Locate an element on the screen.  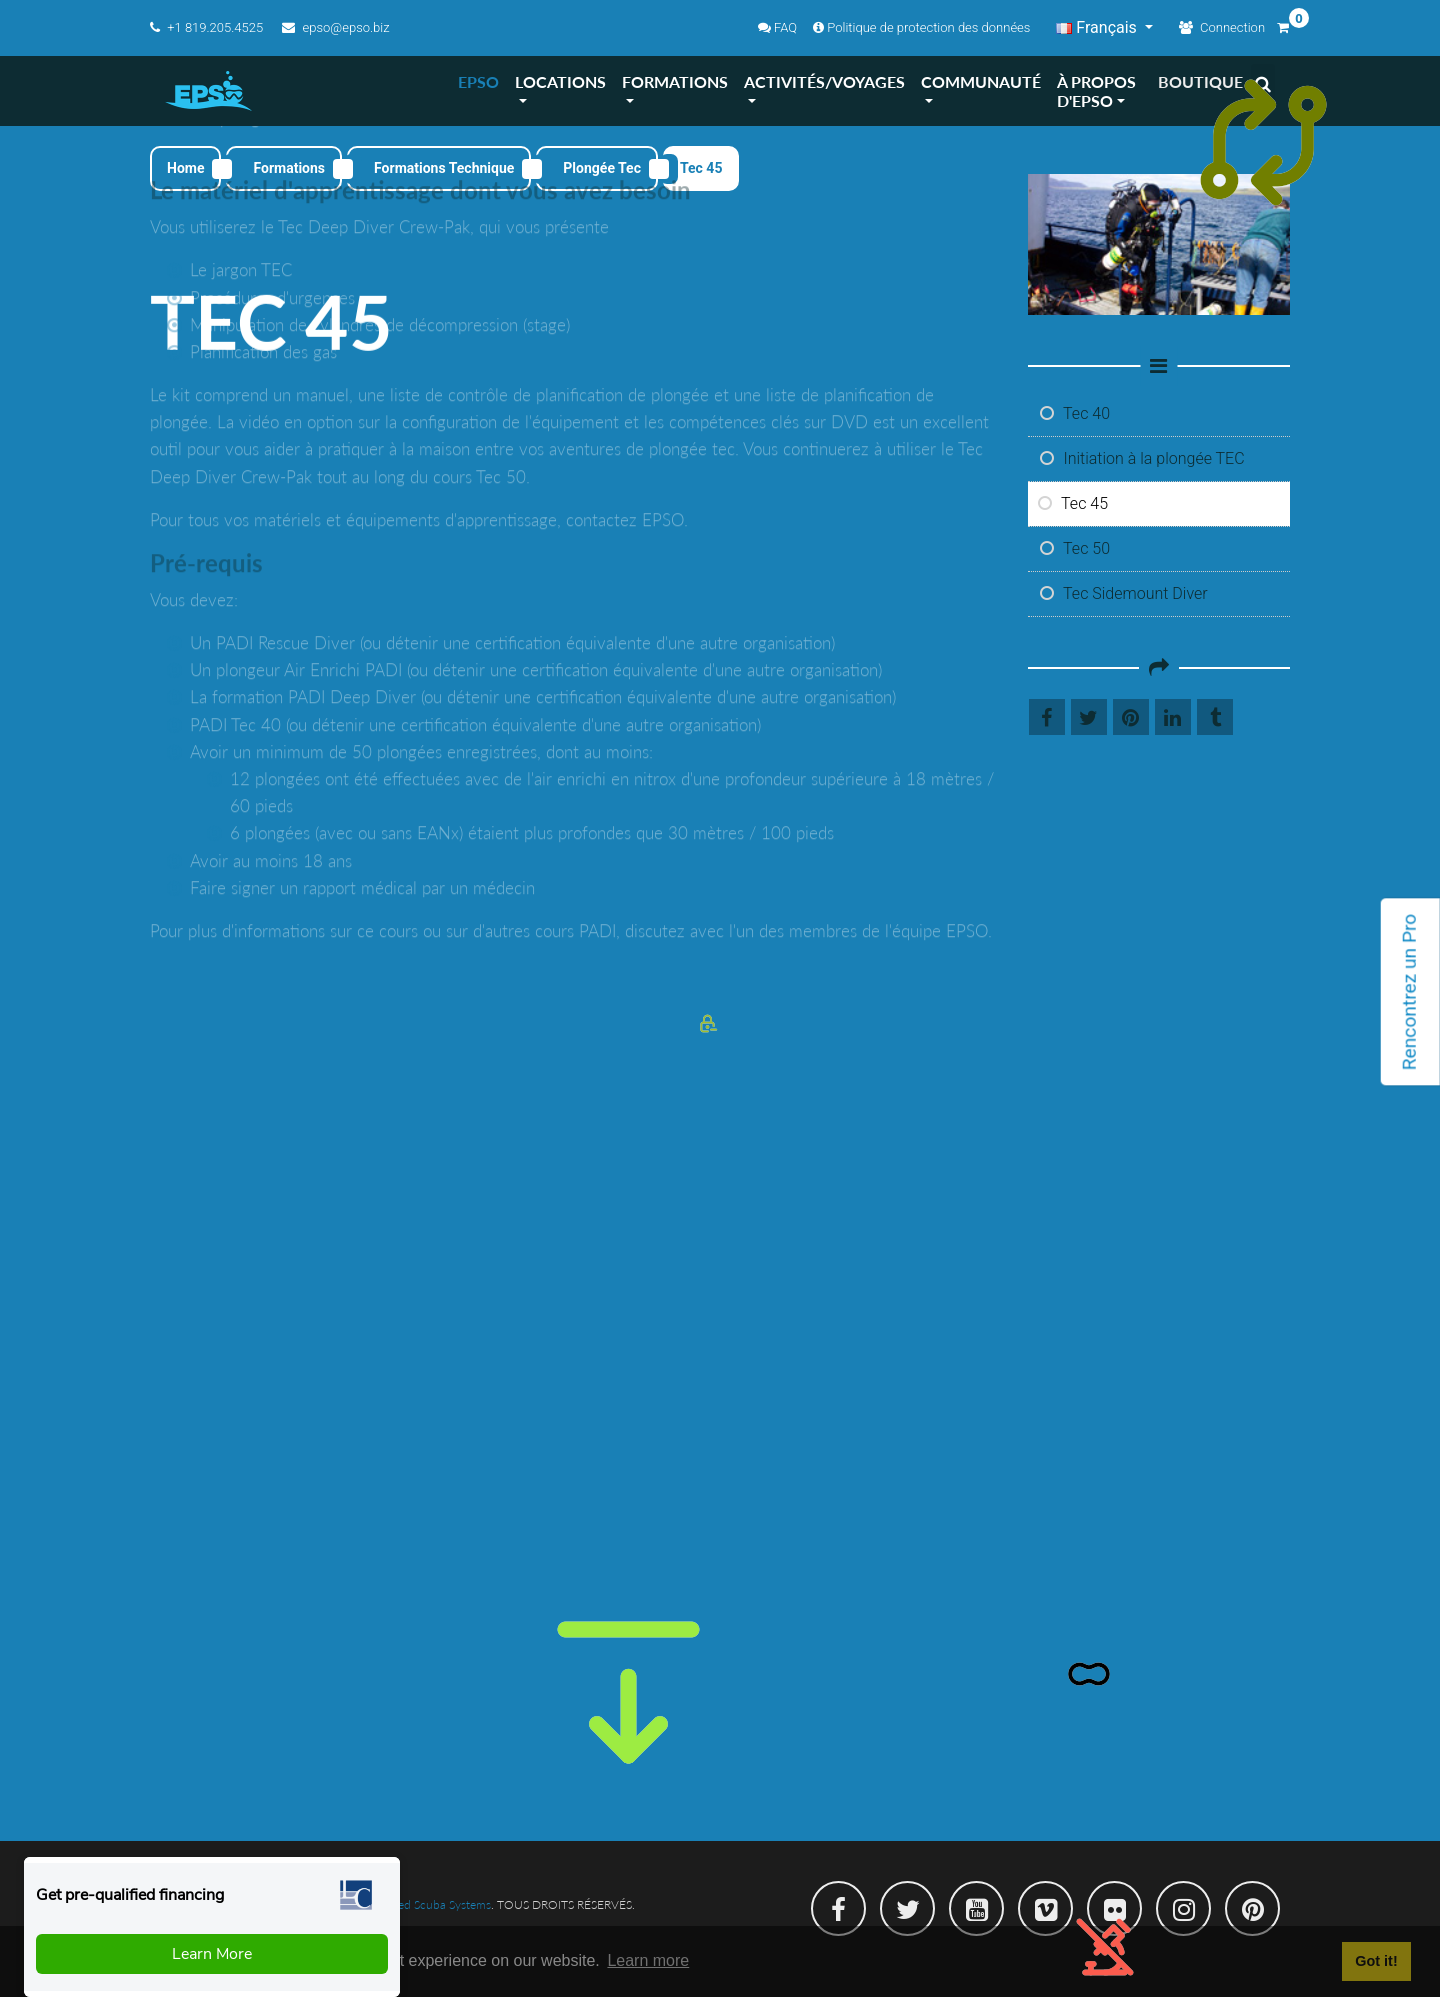
microscope feature disabled is located at coordinates (1105, 1947).